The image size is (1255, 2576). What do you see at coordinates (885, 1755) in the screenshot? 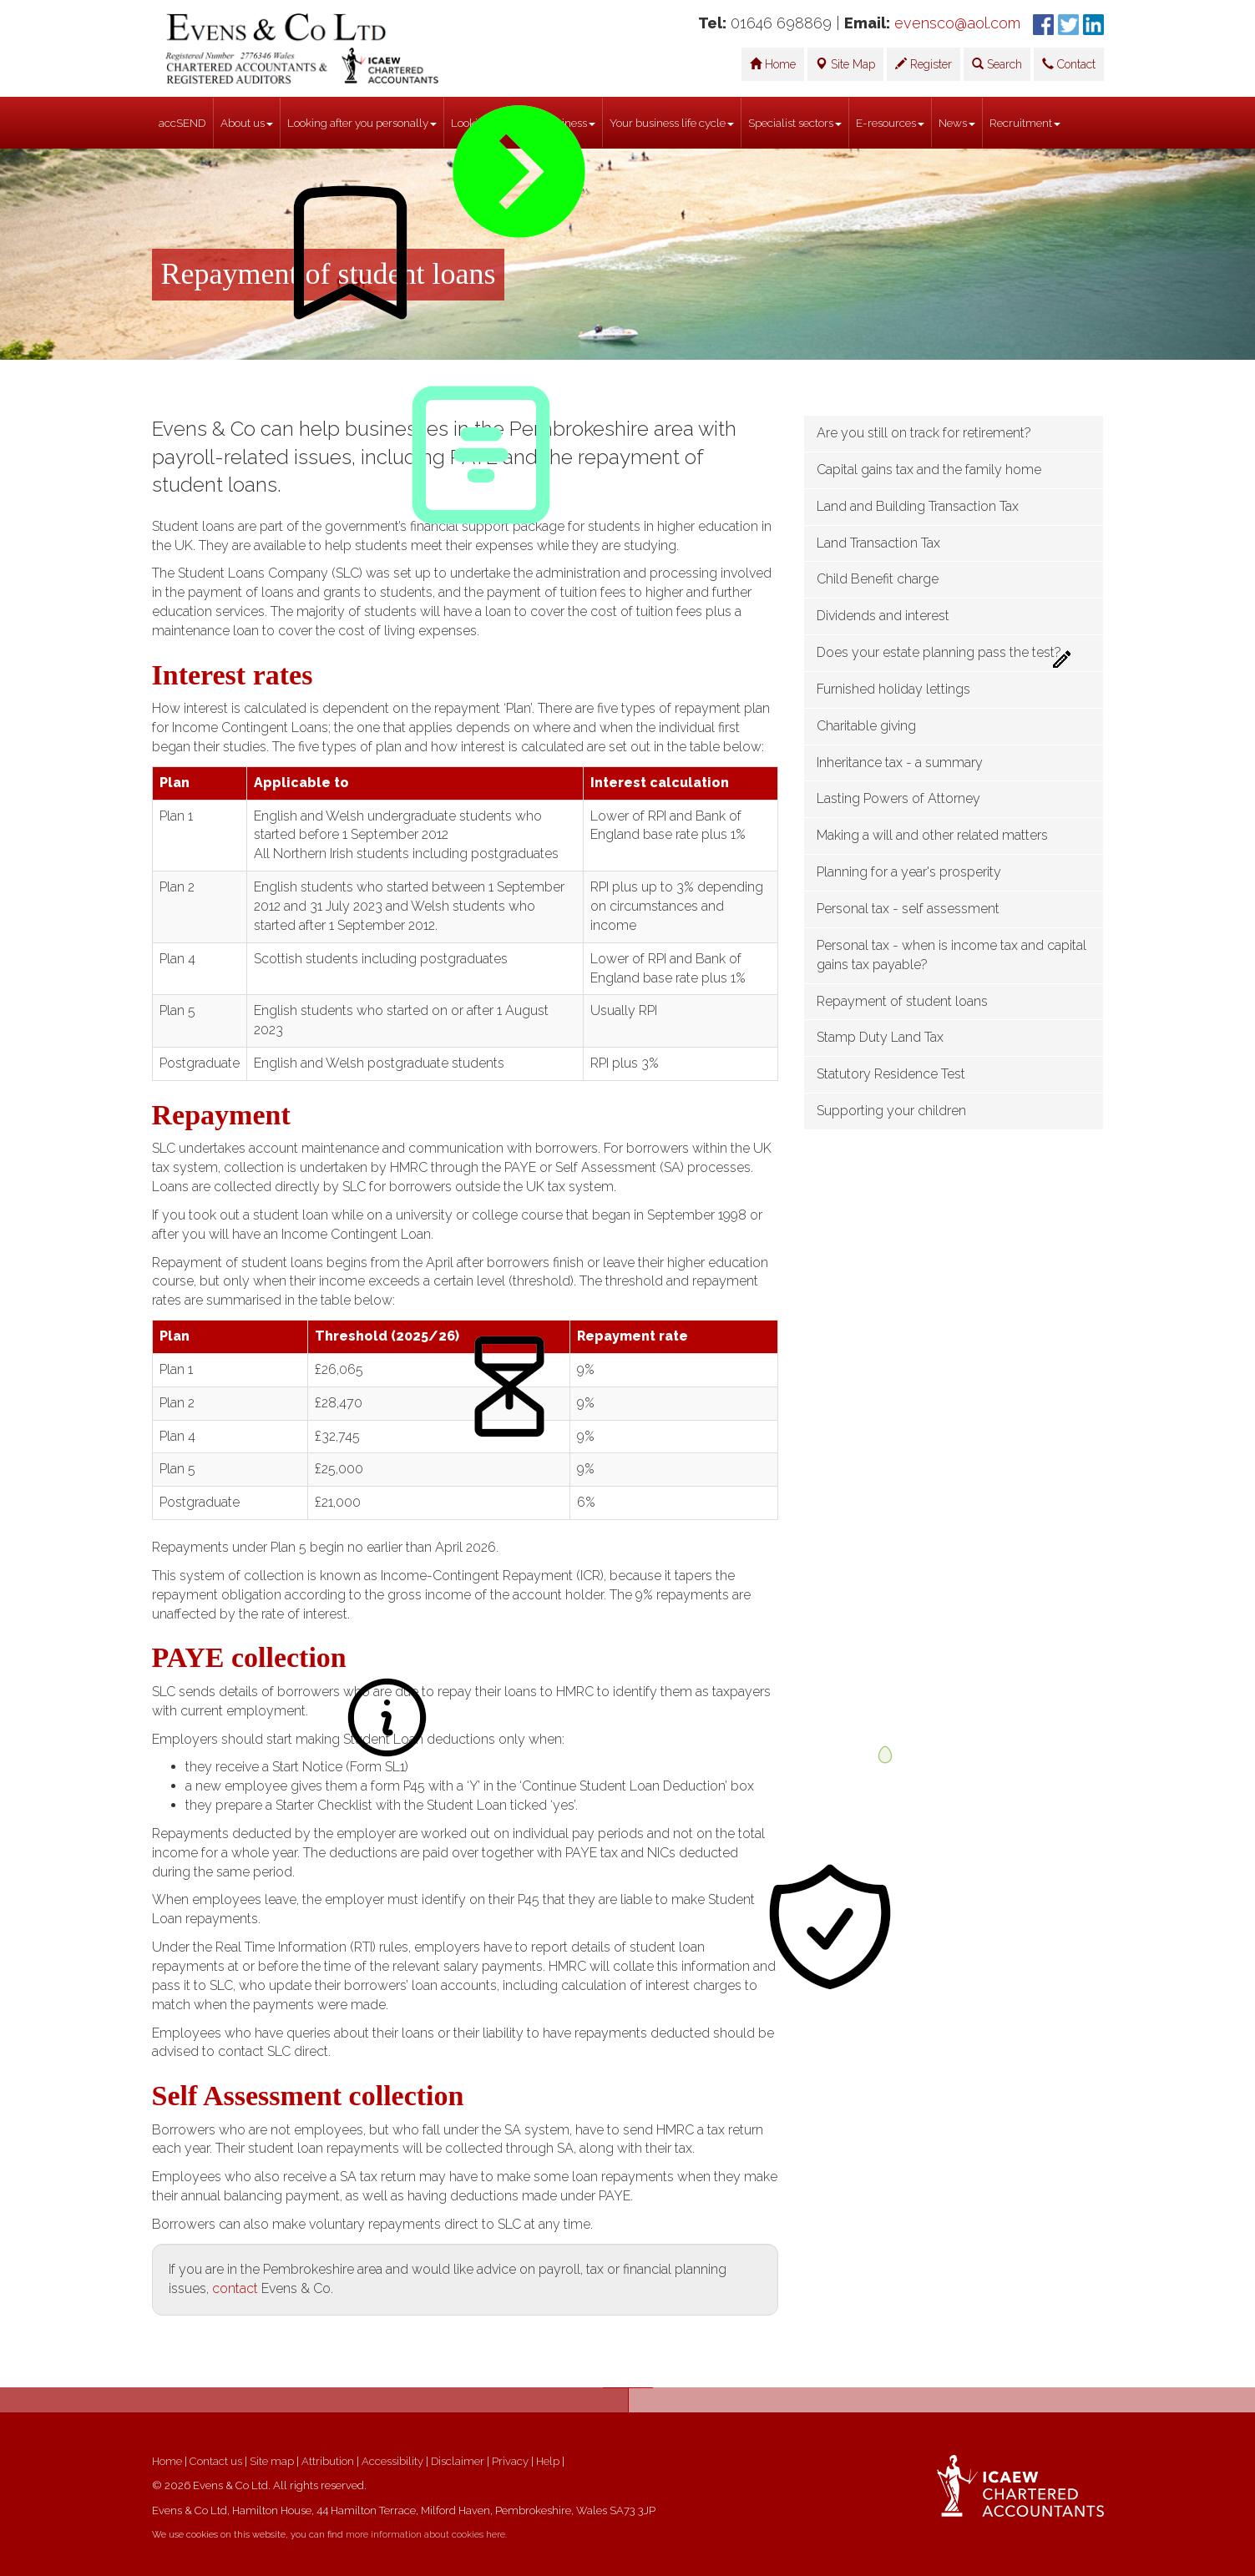
I see `indicates egg or egg-related content` at bounding box center [885, 1755].